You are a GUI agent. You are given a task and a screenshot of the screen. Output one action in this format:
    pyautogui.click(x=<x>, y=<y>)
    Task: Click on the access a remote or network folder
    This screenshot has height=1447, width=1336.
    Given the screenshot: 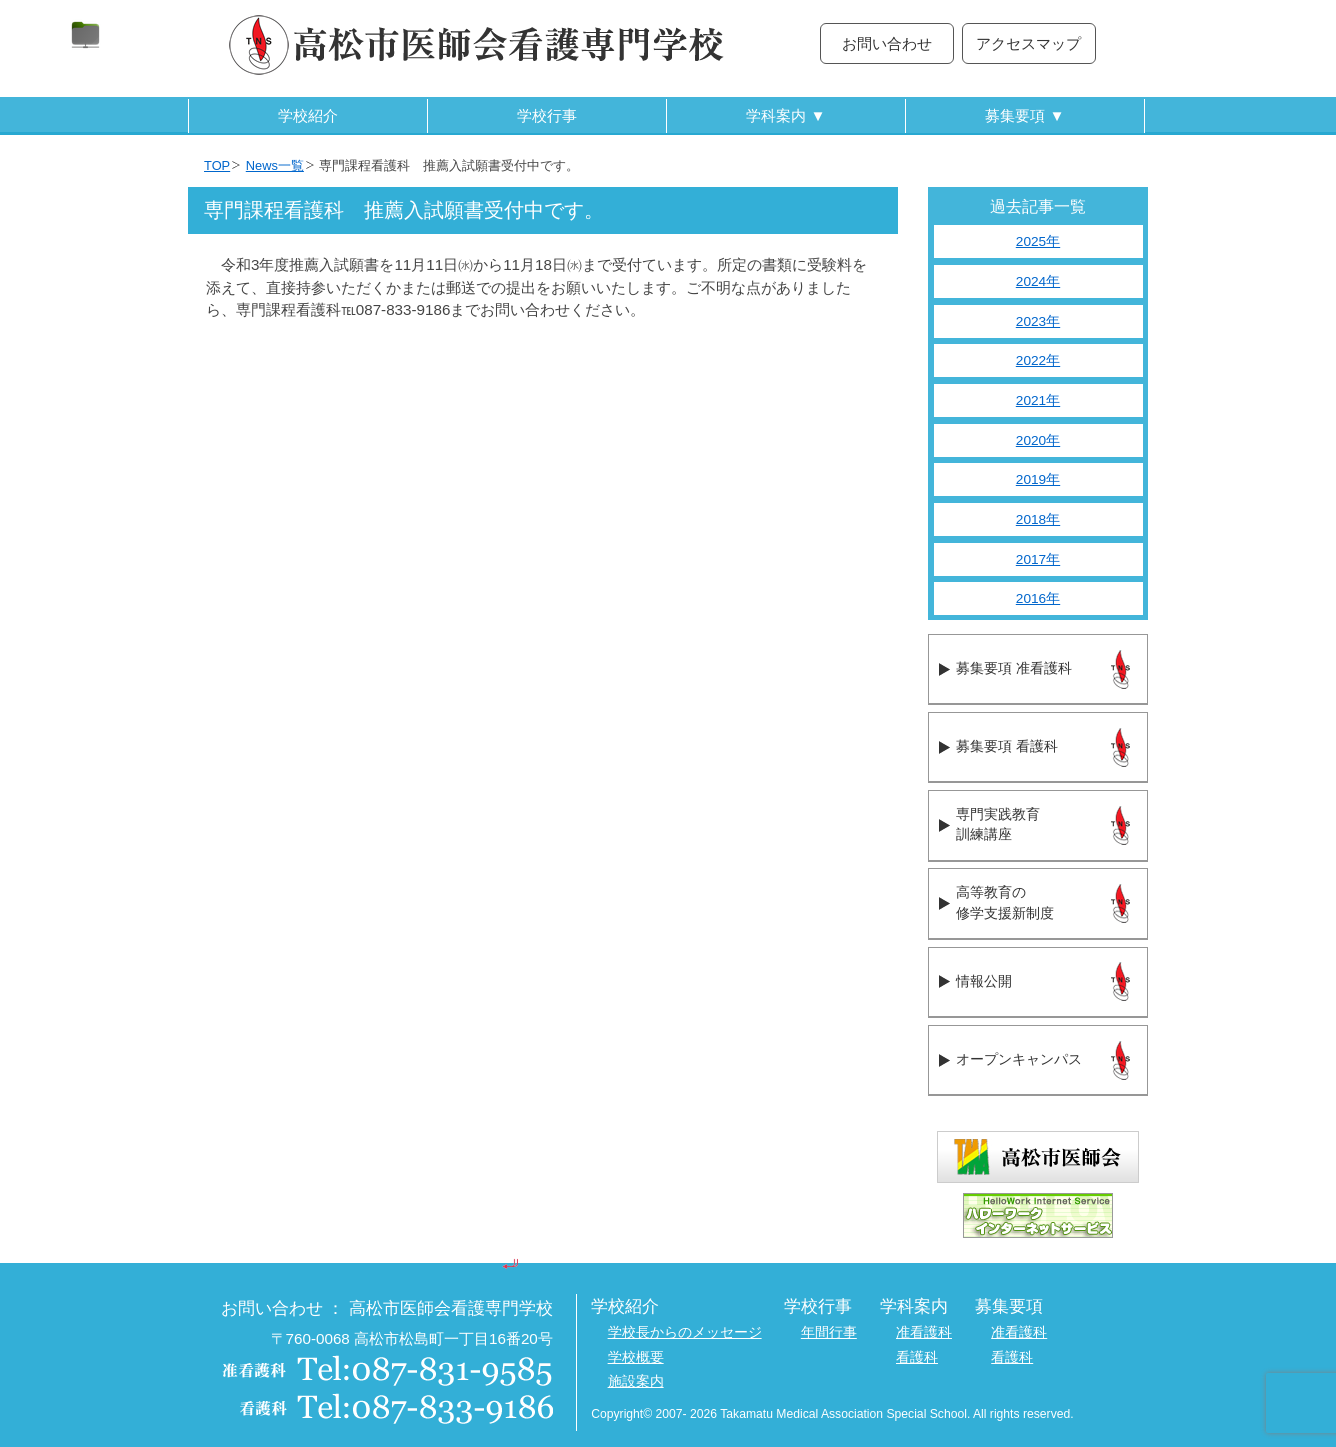 What is the action you would take?
    pyautogui.click(x=85, y=34)
    